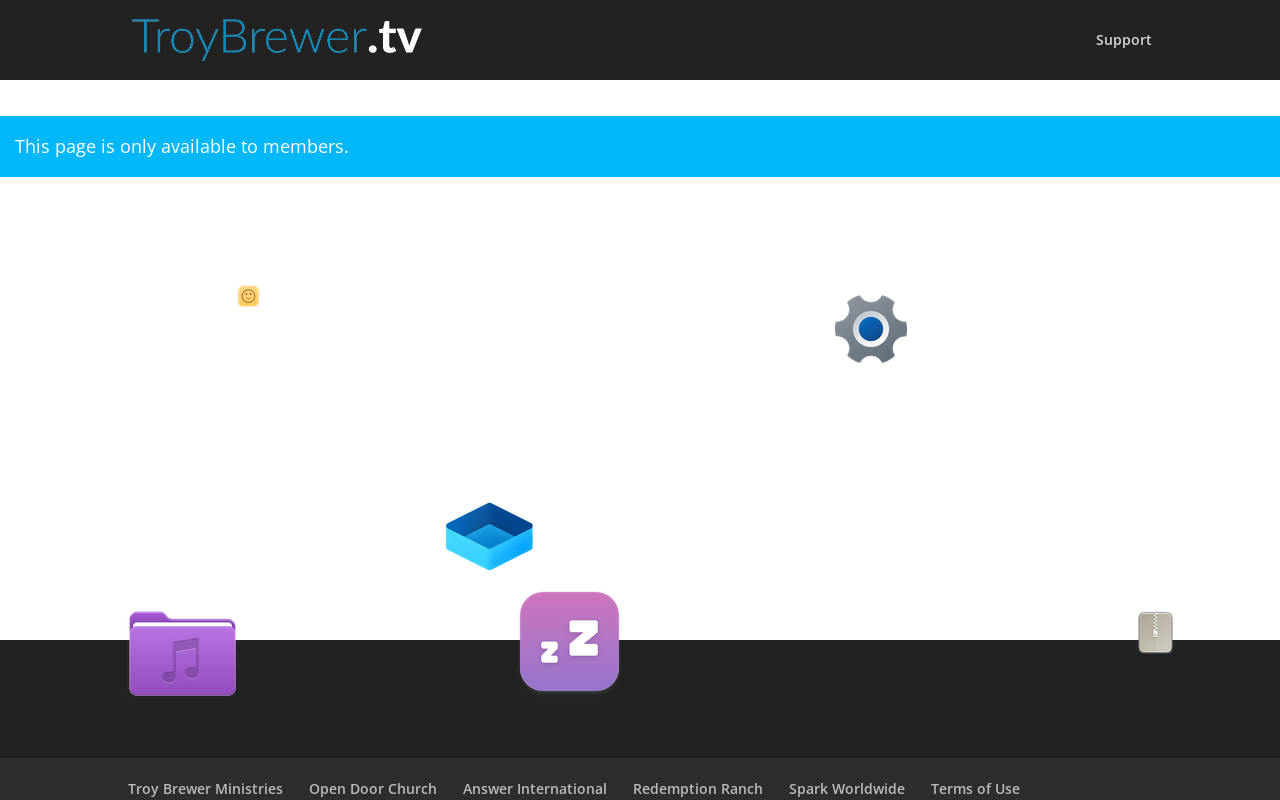  I want to click on open windows settings, so click(871, 329).